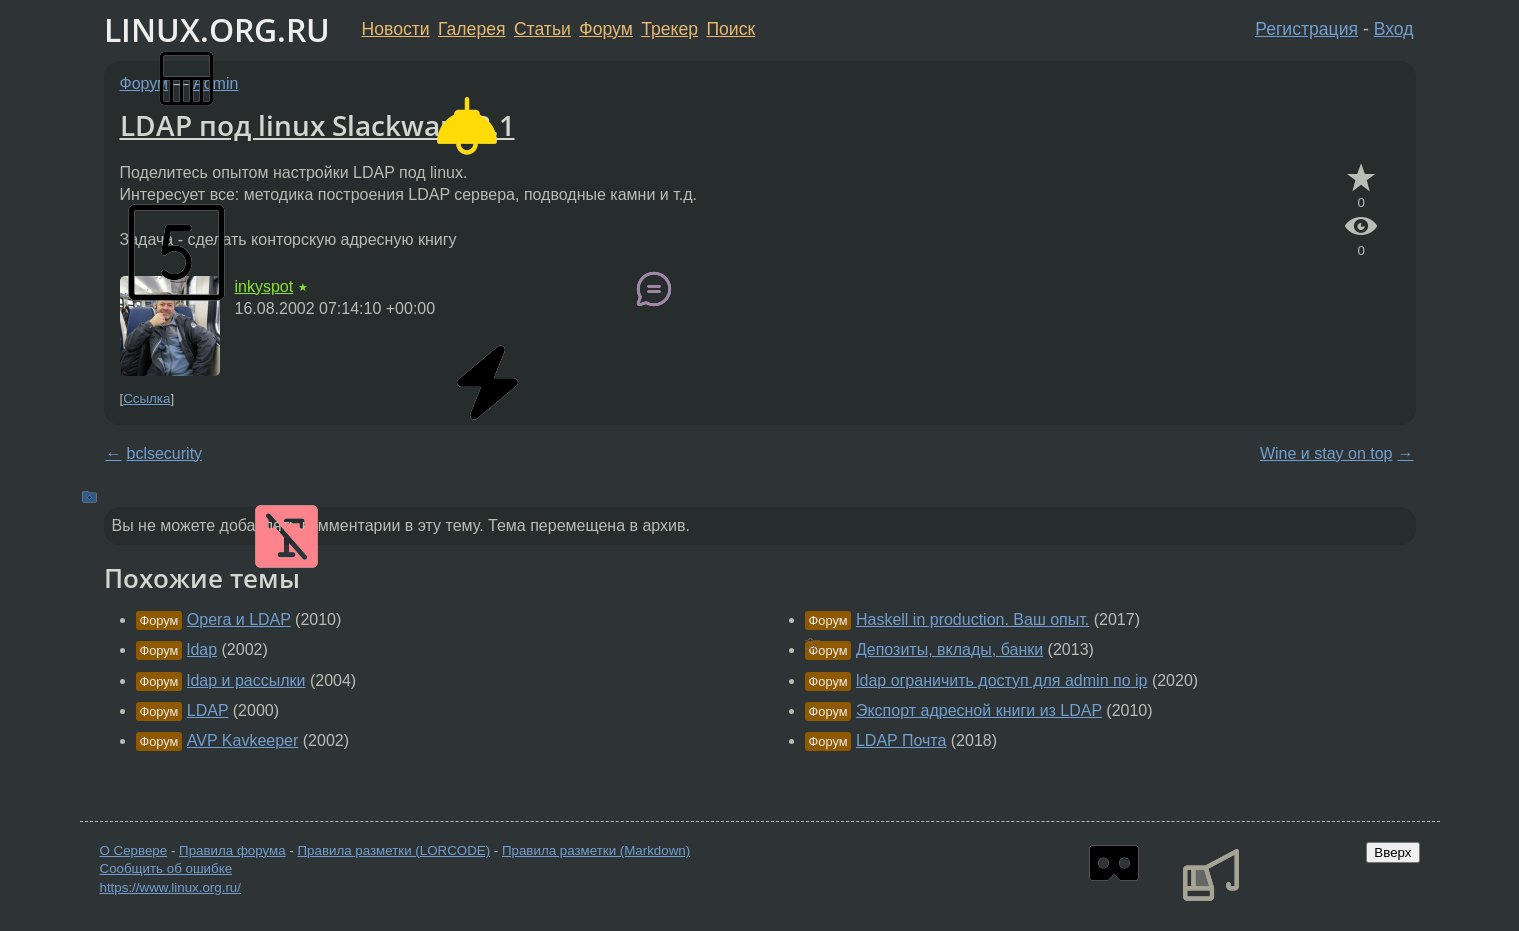 The width and height of the screenshot is (1519, 931). Describe the element at coordinates (487, 382) in the screenshot. I see `indicates quick actions or flash features` at that location.